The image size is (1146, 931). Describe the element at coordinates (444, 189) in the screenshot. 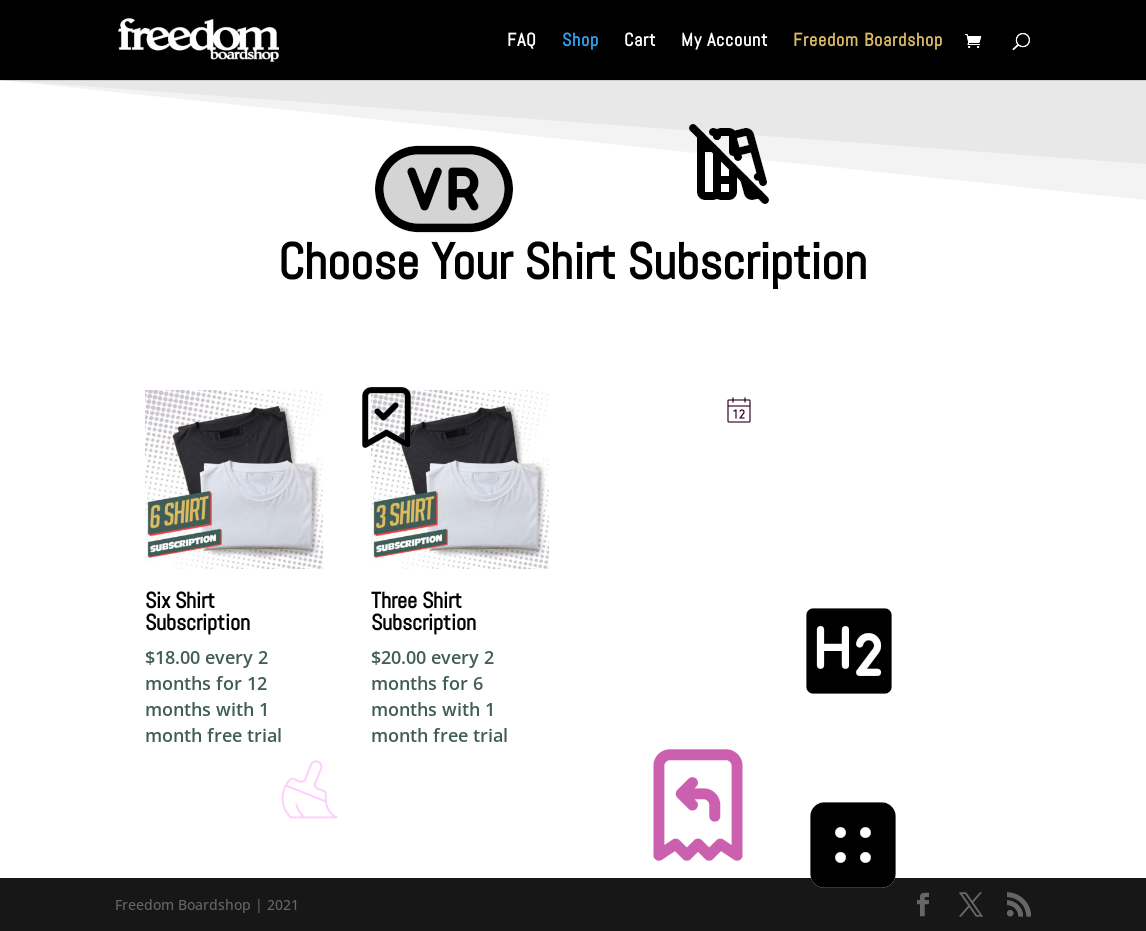

I see `access virtual reality mode or settings` at that location.